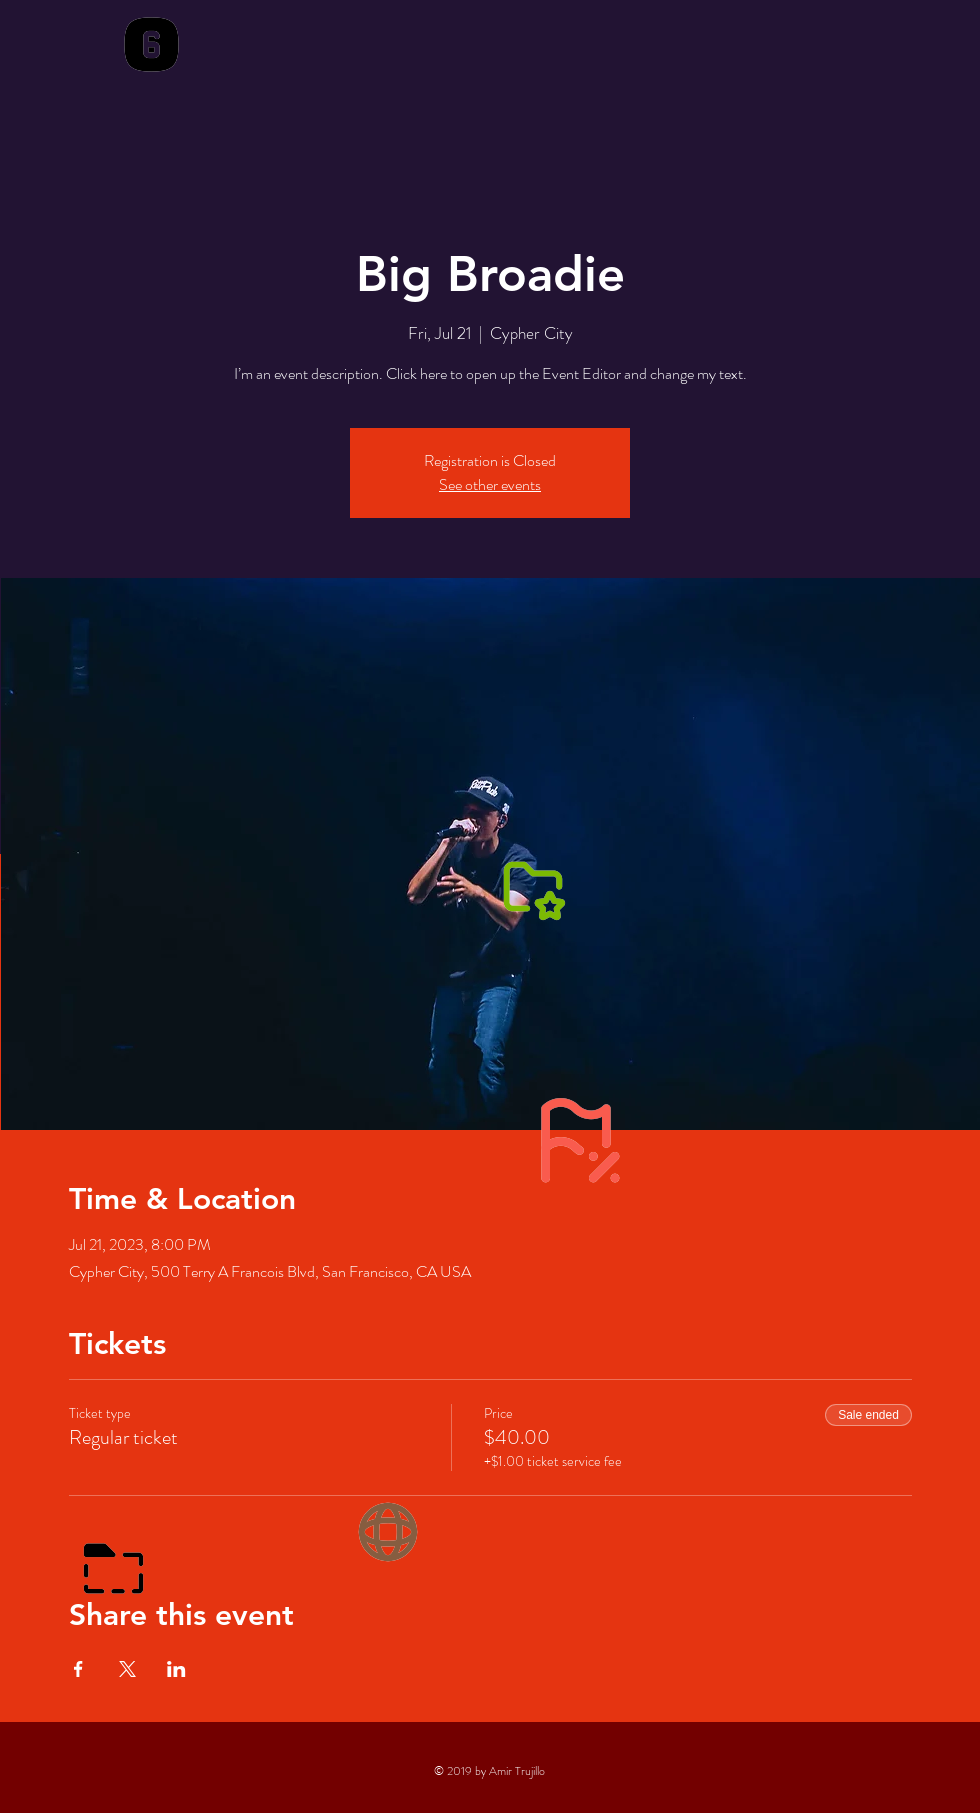 This screenshot has height=1813, width=980. Describe the element at coordinates (388, 1532) in the screenshot. I see `view 360-degree panorama` at that location.